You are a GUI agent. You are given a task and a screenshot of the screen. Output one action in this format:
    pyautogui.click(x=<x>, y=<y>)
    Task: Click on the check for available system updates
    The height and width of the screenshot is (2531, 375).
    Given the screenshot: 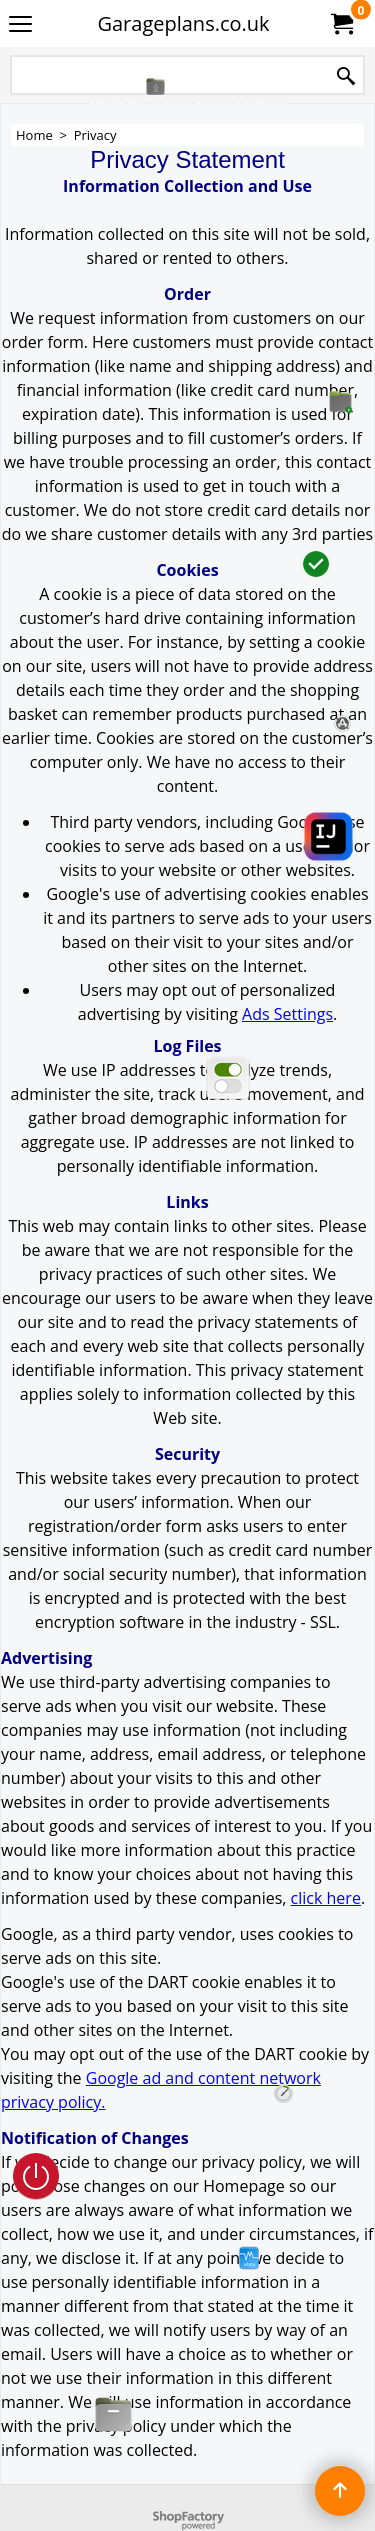 What is the action you would take?
    pyautogui.click(x=342, y=723)
    